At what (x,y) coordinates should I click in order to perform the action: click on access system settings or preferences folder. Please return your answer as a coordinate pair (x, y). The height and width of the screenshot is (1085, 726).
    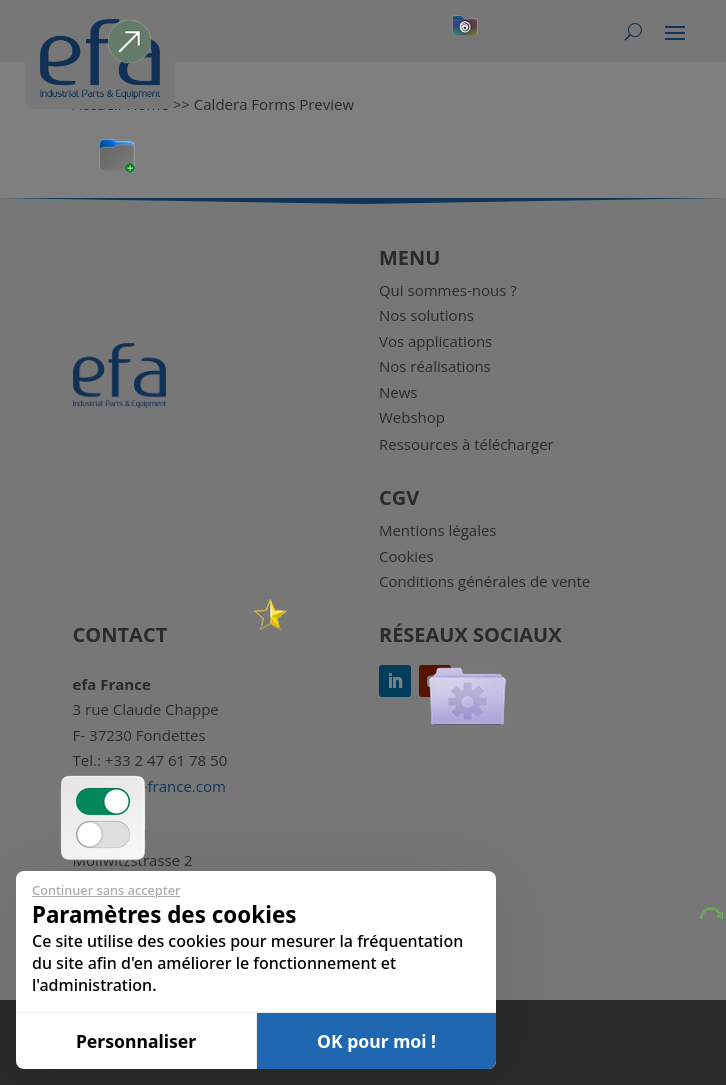
    Looking at the image, I should click on (467, 695).